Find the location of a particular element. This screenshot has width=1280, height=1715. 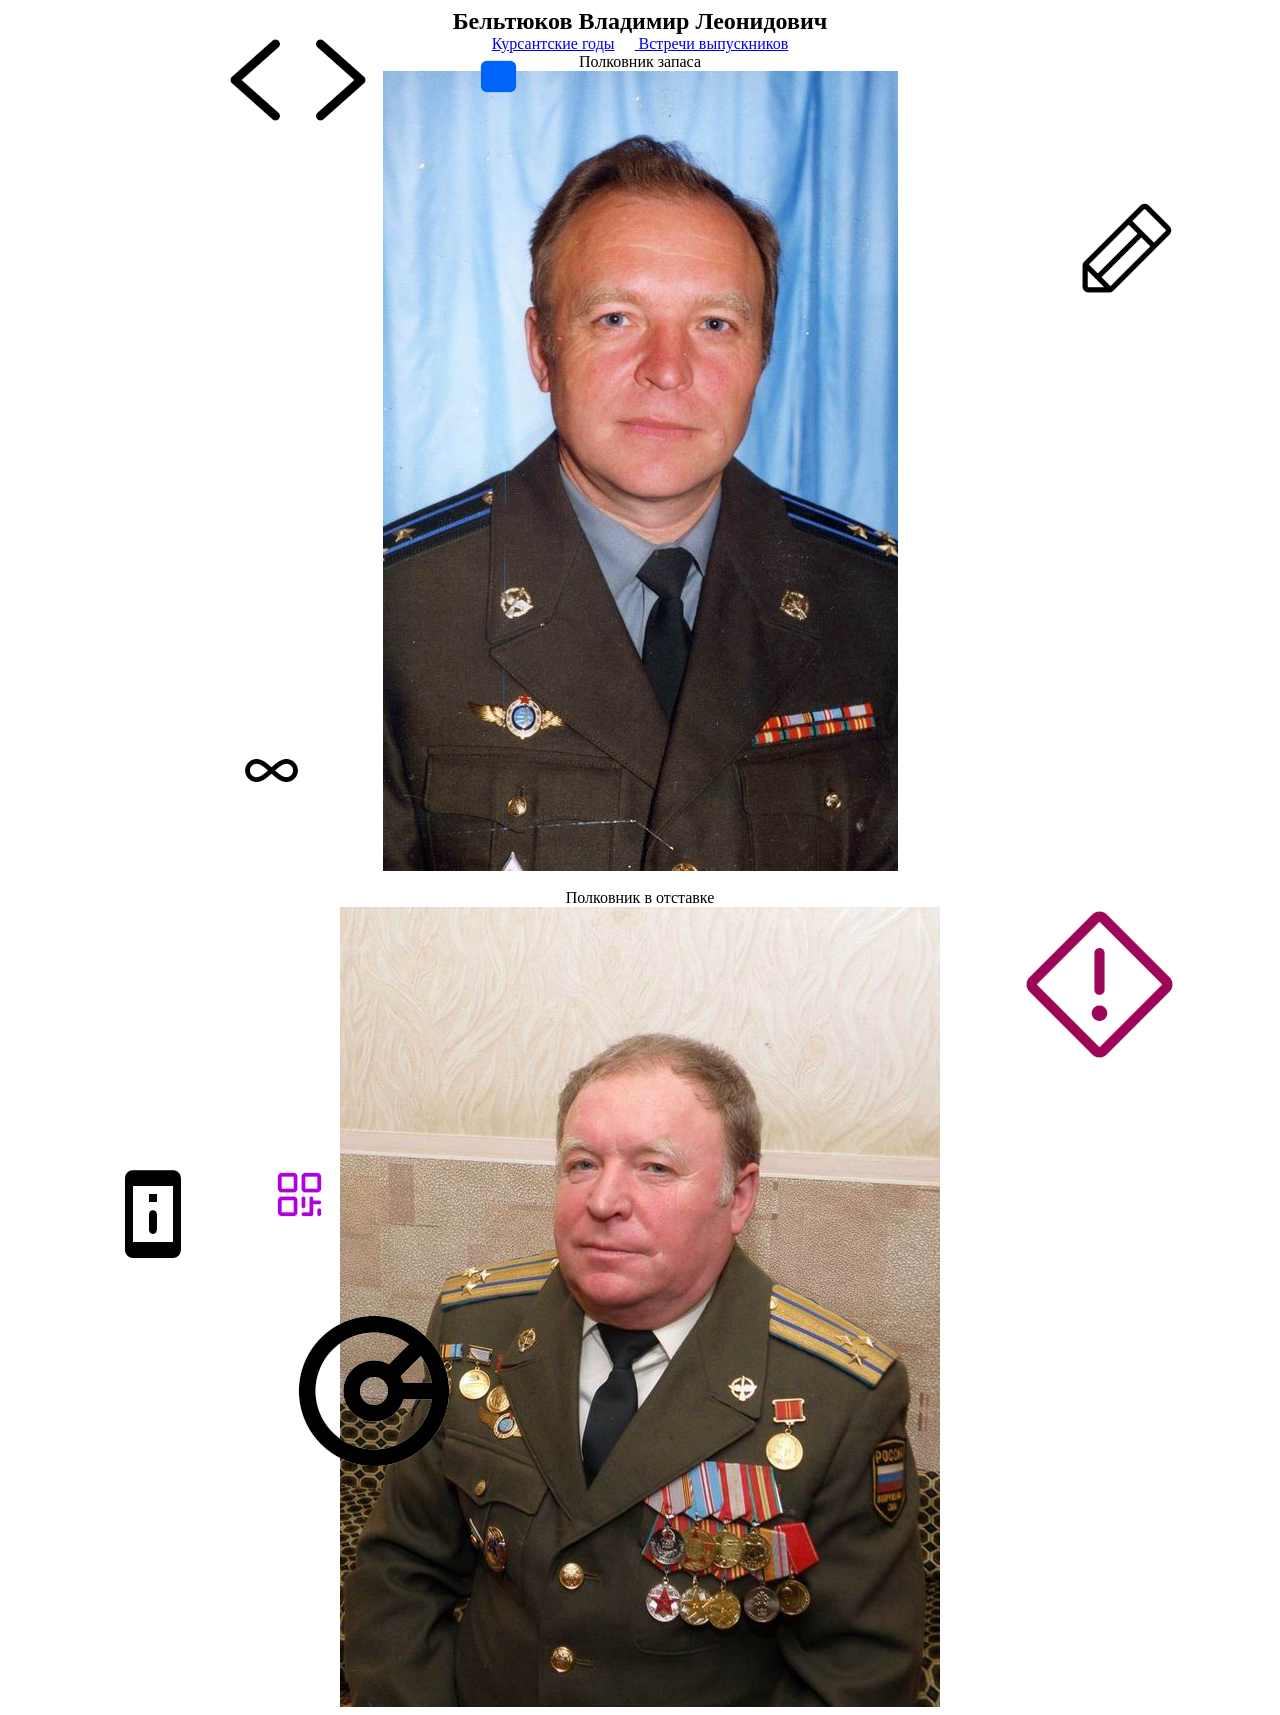

view device information is located at coordinates (153, 1214).